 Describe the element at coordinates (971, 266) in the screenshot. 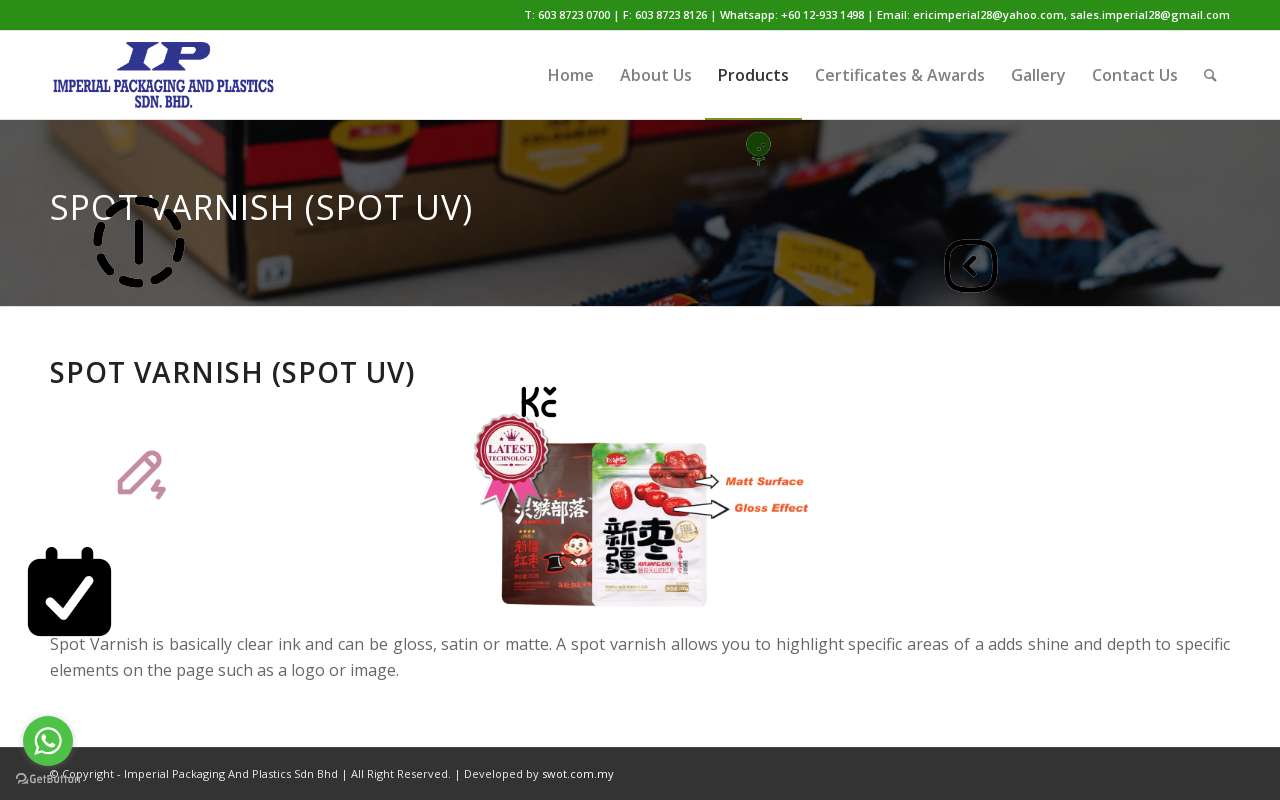

I see `go back to the previous screen` at that location.